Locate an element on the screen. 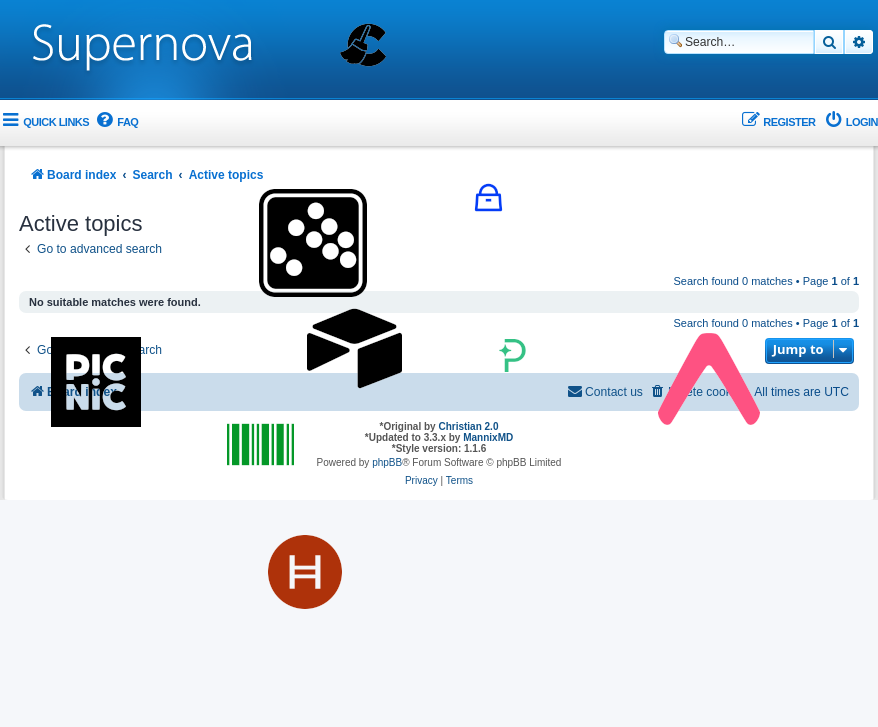 This screenshot has width=878, height=727. expo development platform logo is located at coordinates (709, 379).